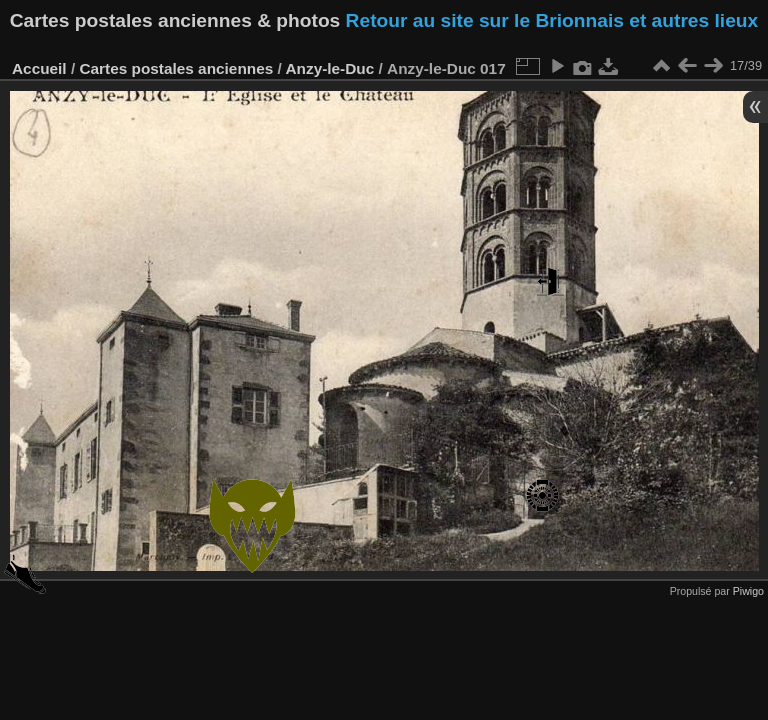 The image size is (768, 720). Describe the element at coordinates (550, 281) in the screenshot. I see `enter a room or building` at that location.